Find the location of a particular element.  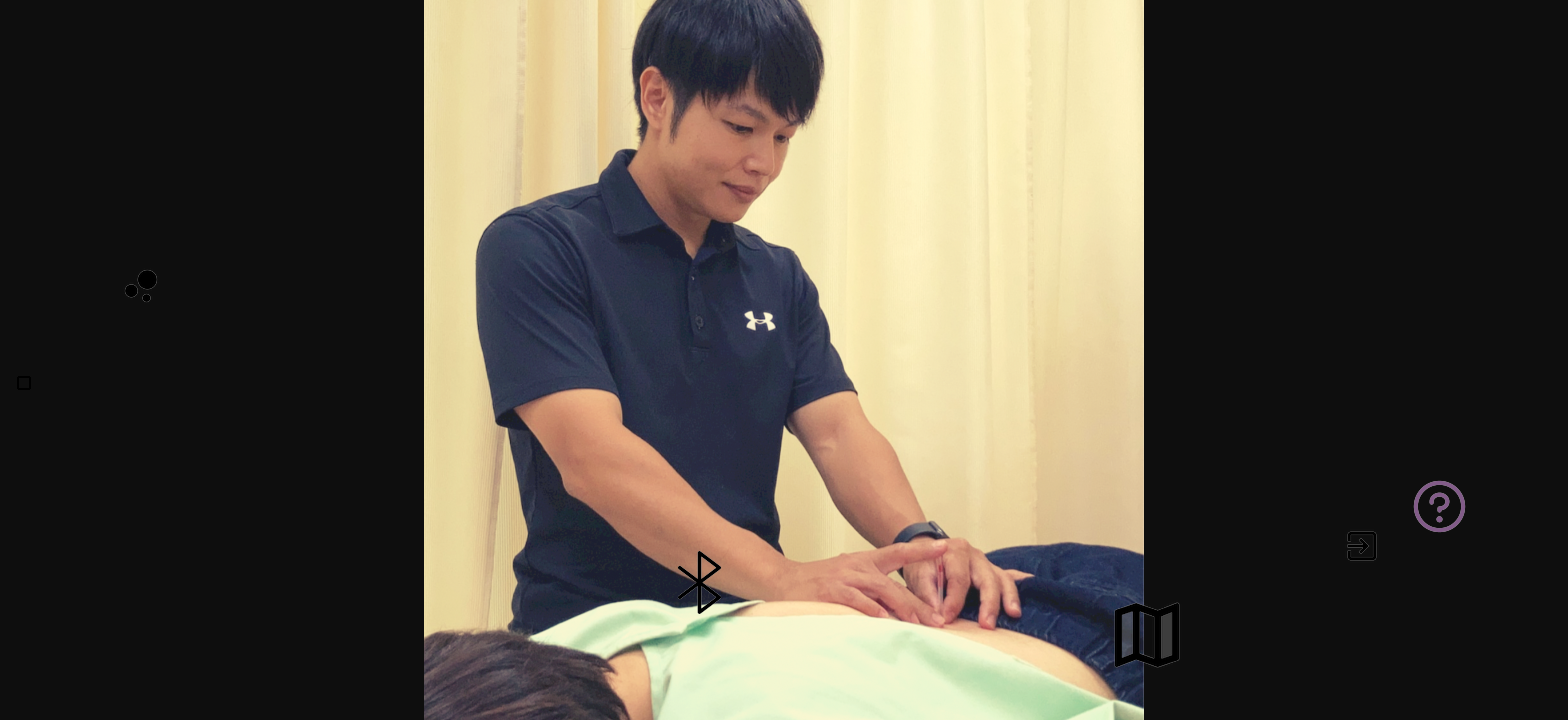

access help or support is located at coordinates (1439, 506).